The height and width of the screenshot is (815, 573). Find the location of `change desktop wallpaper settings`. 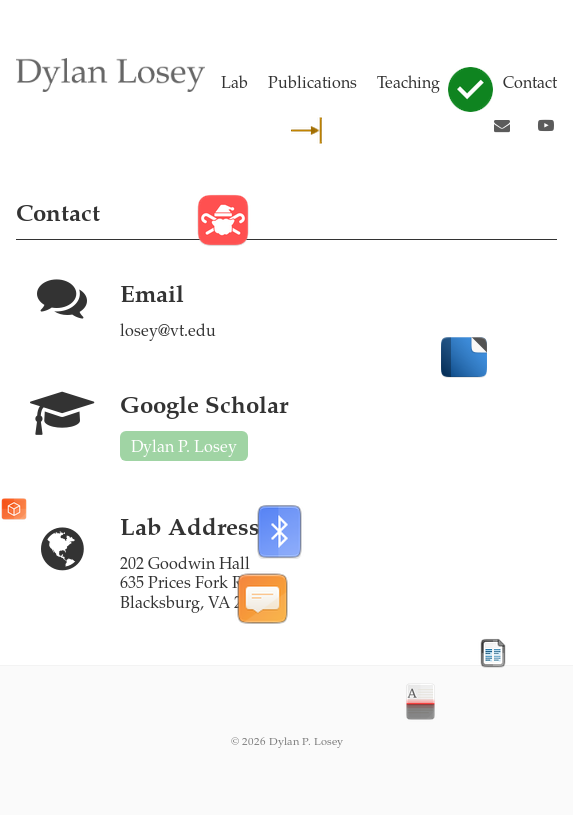

change desktop wallpaper settings is located at coordinates (464, 356).